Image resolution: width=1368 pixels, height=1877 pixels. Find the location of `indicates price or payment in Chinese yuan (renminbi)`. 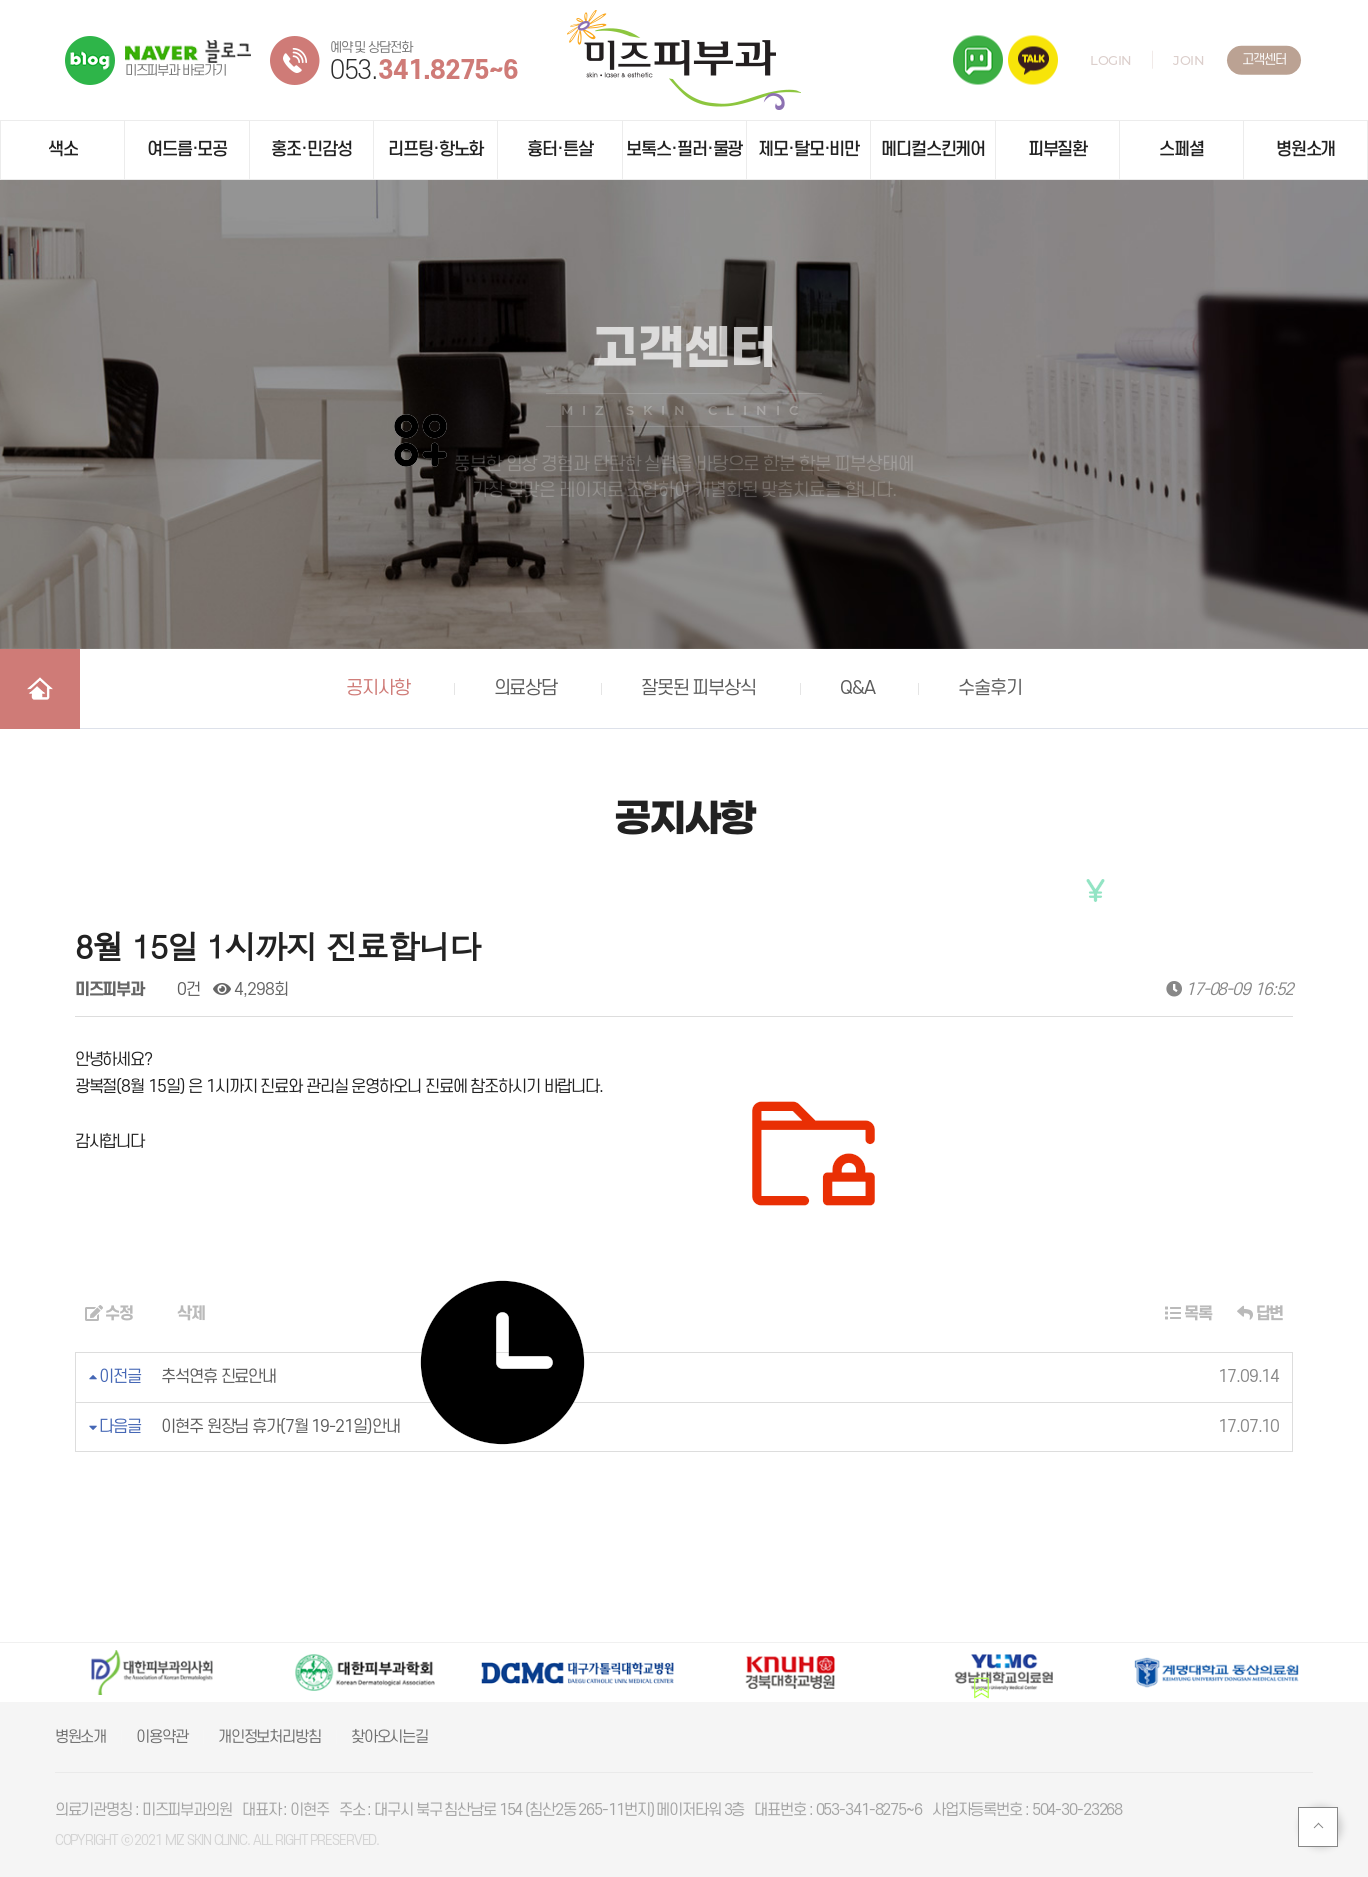

indicates price or payment in Chinese yuan (renminbi) is located at coordinates (1095, 890).